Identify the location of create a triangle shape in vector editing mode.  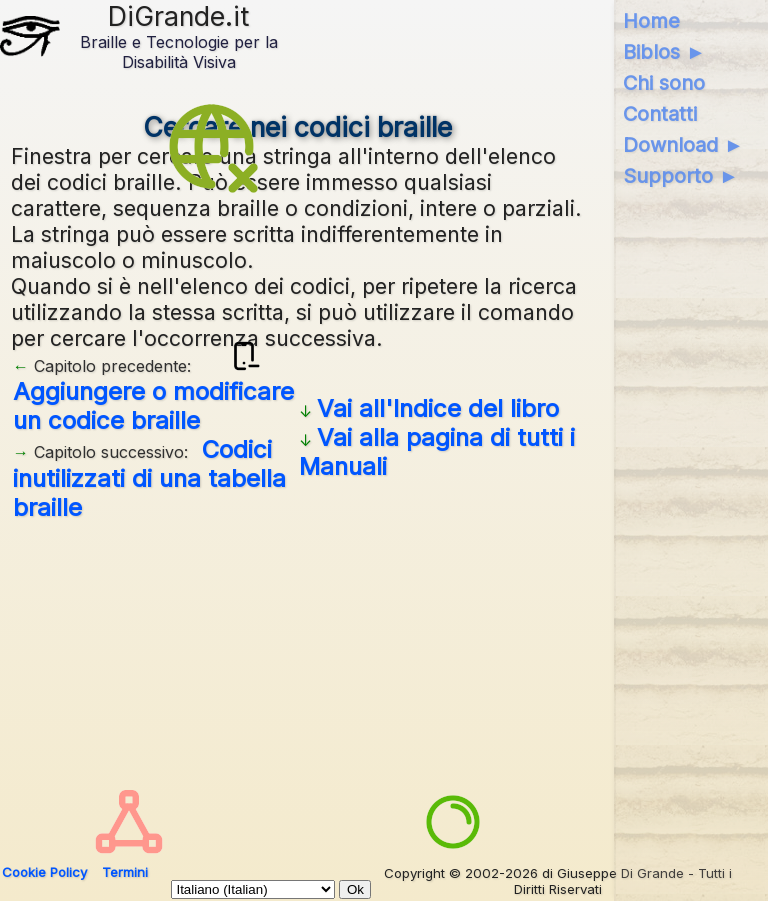
(129, 820).